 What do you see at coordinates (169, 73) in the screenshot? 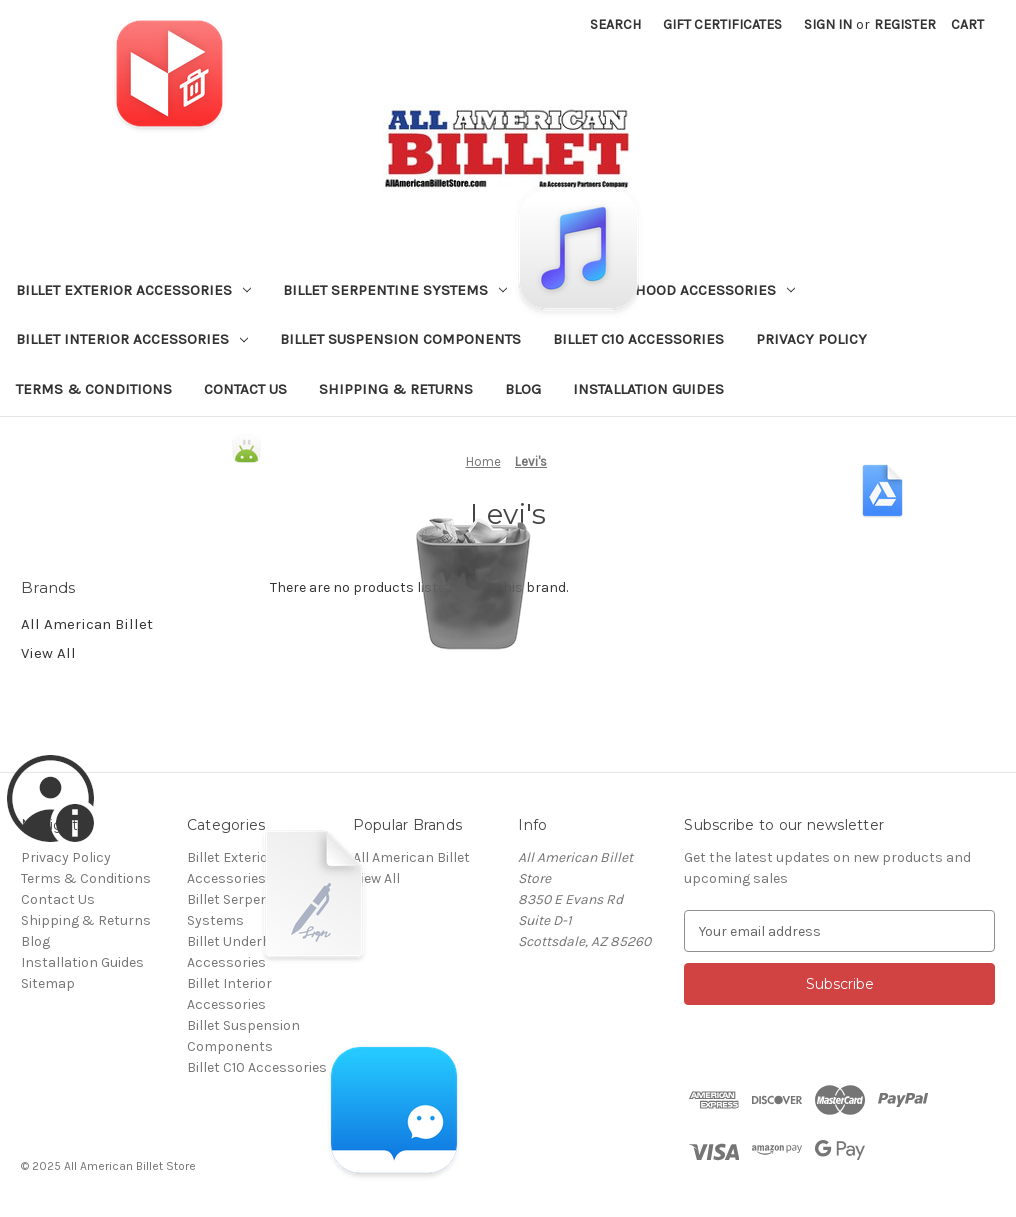
I see `open flatsweep app for system cleanup` at bounding box center [169, 73].